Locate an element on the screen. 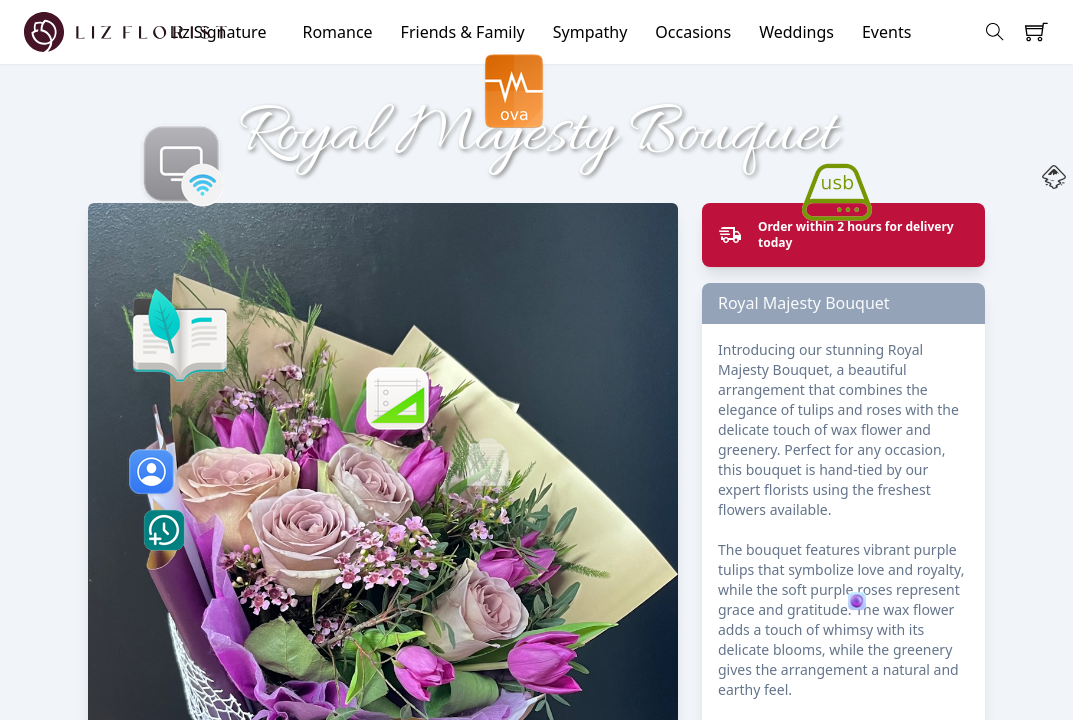 The height and width of the screenshot is (720, 1073). a VirtualBox appliance file (.ova format) is located at coordinates (514, 91).